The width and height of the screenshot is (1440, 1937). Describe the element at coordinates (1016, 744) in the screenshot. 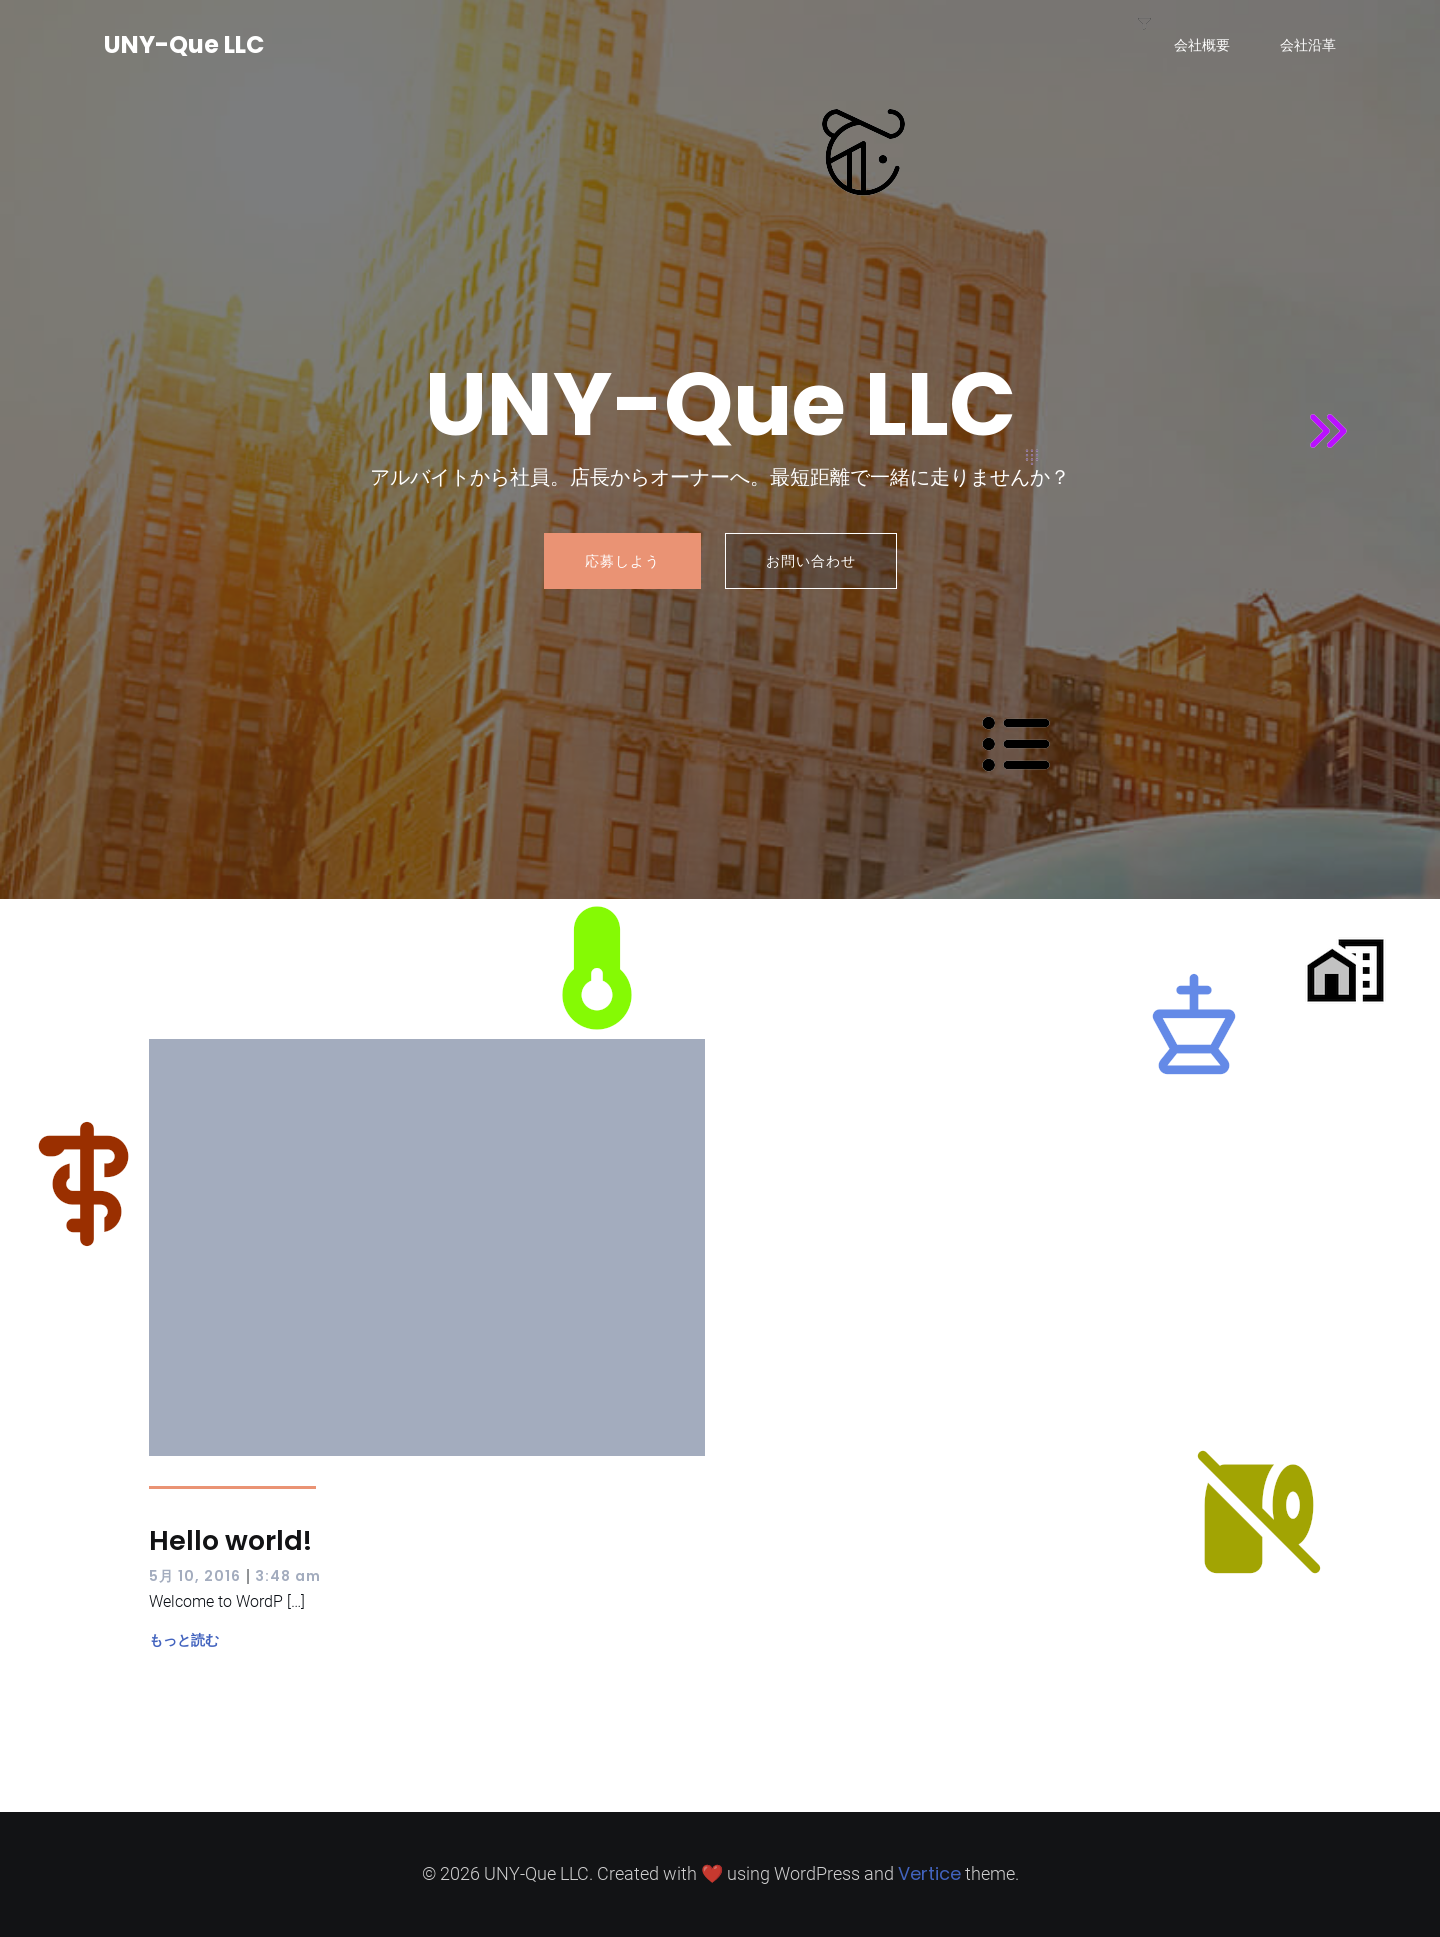

I see `view items in a bulleted list format` at that location.